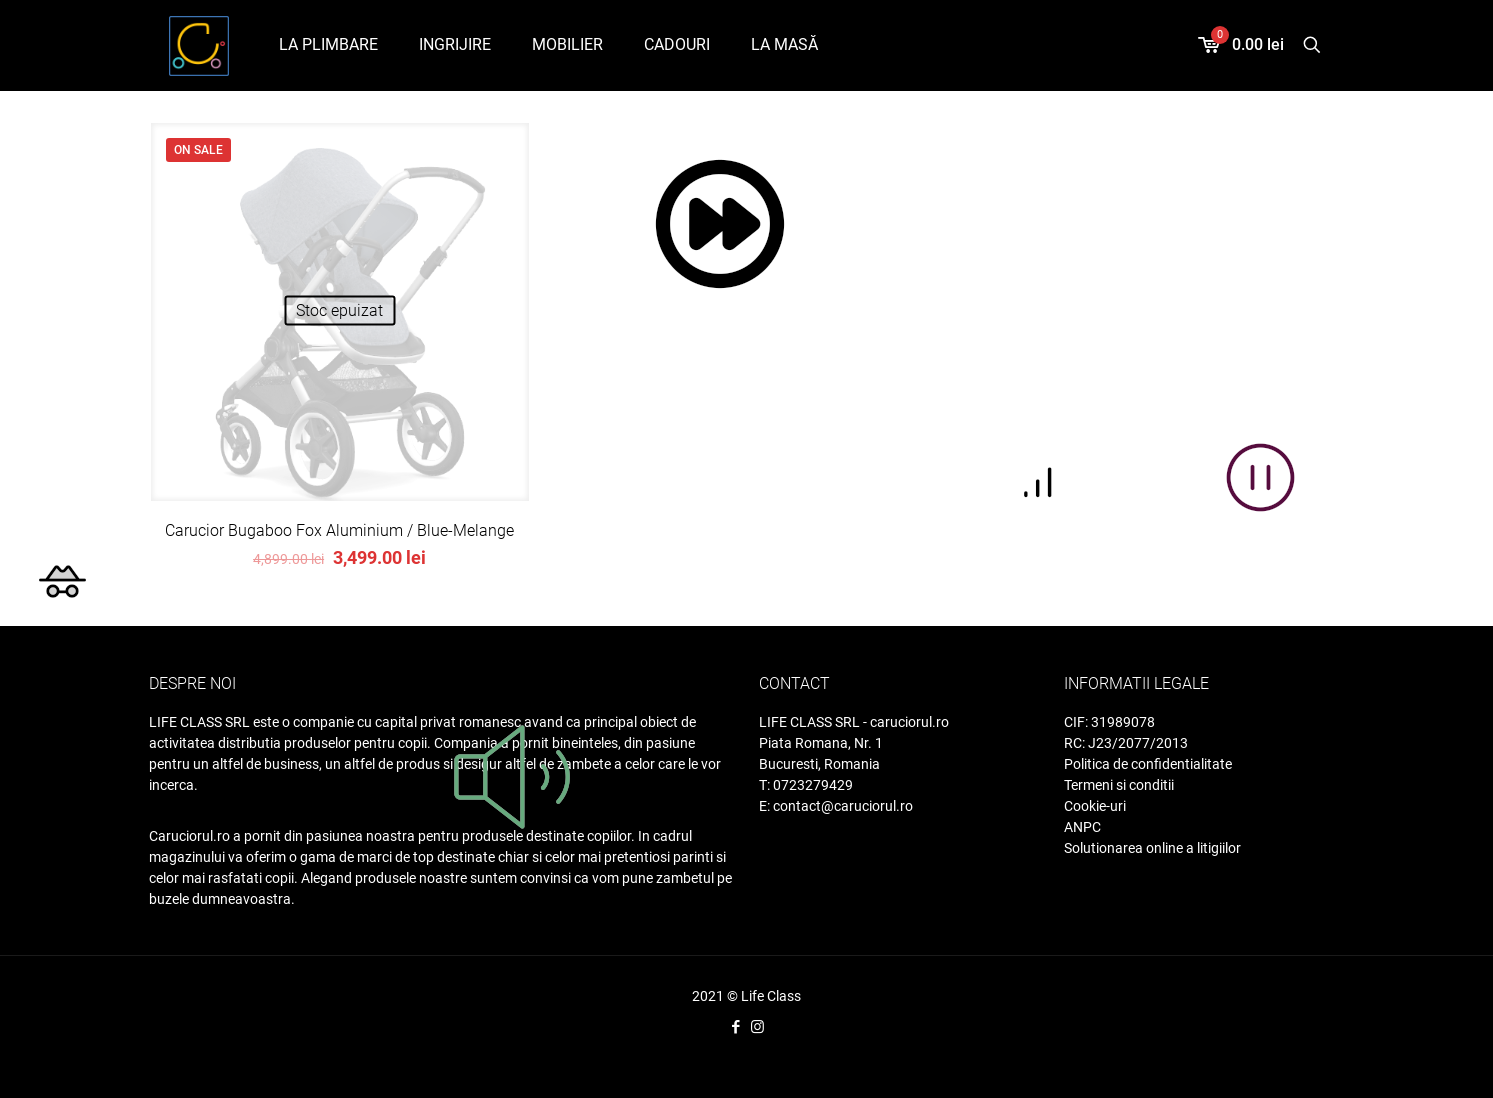  What do you see at coordinates (720, 224) in the screenshot?
I see `skip forward in media playback` at bounding box center [720, 224].